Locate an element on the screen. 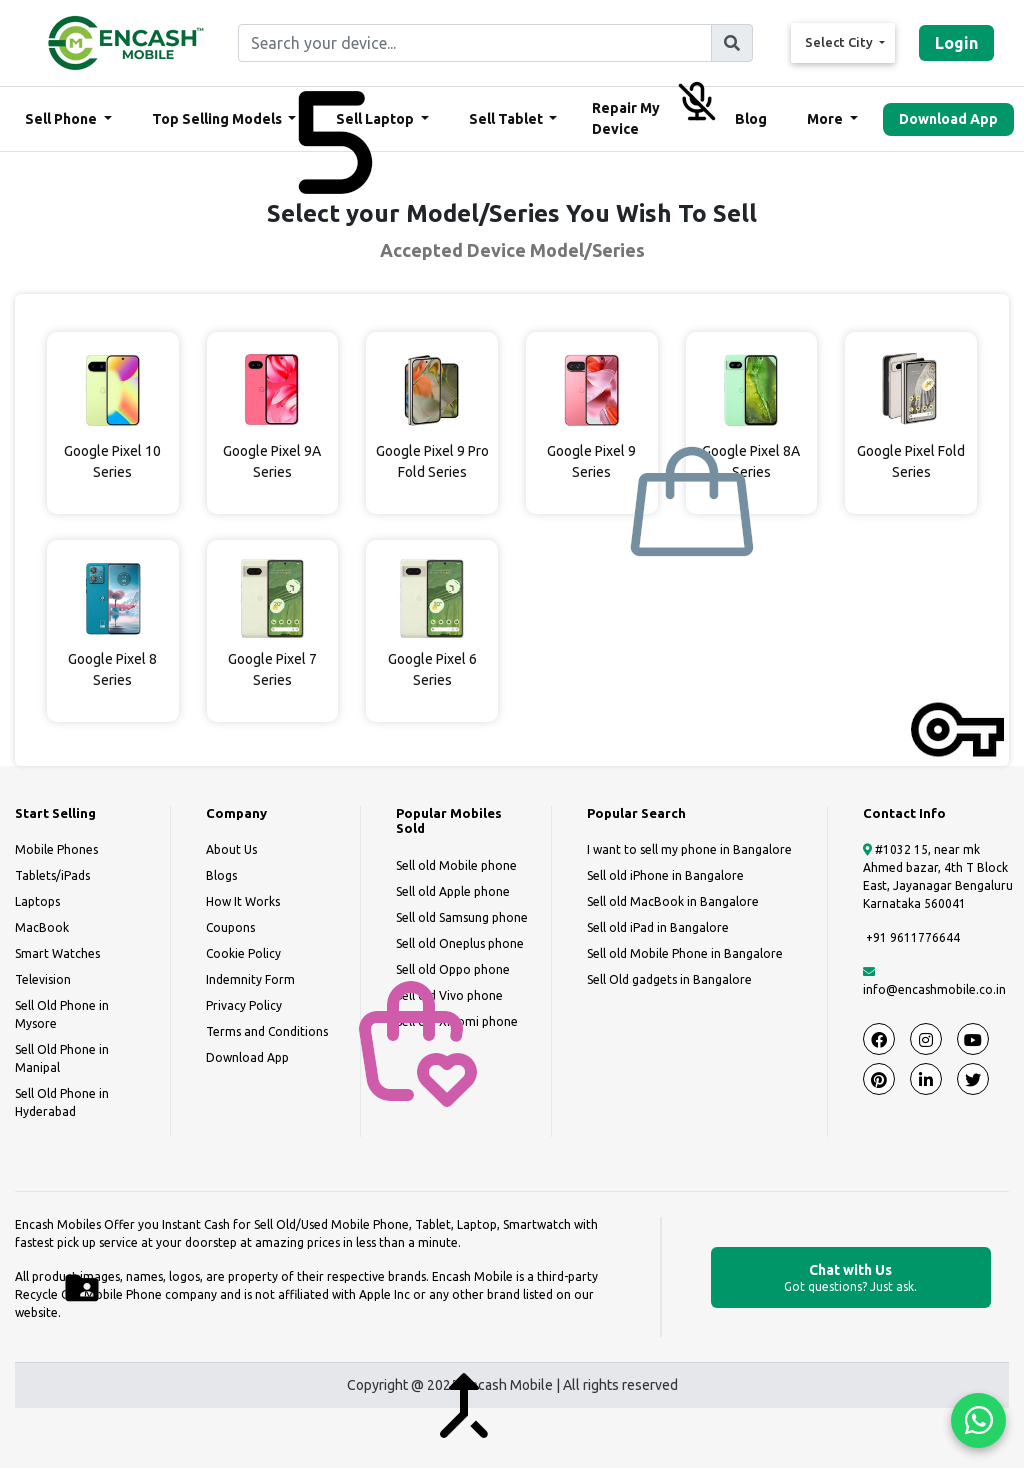 The height and width of the screenshot is (1468, 1024). access vpn or secure connection settings is located at coordinates (957, 729).